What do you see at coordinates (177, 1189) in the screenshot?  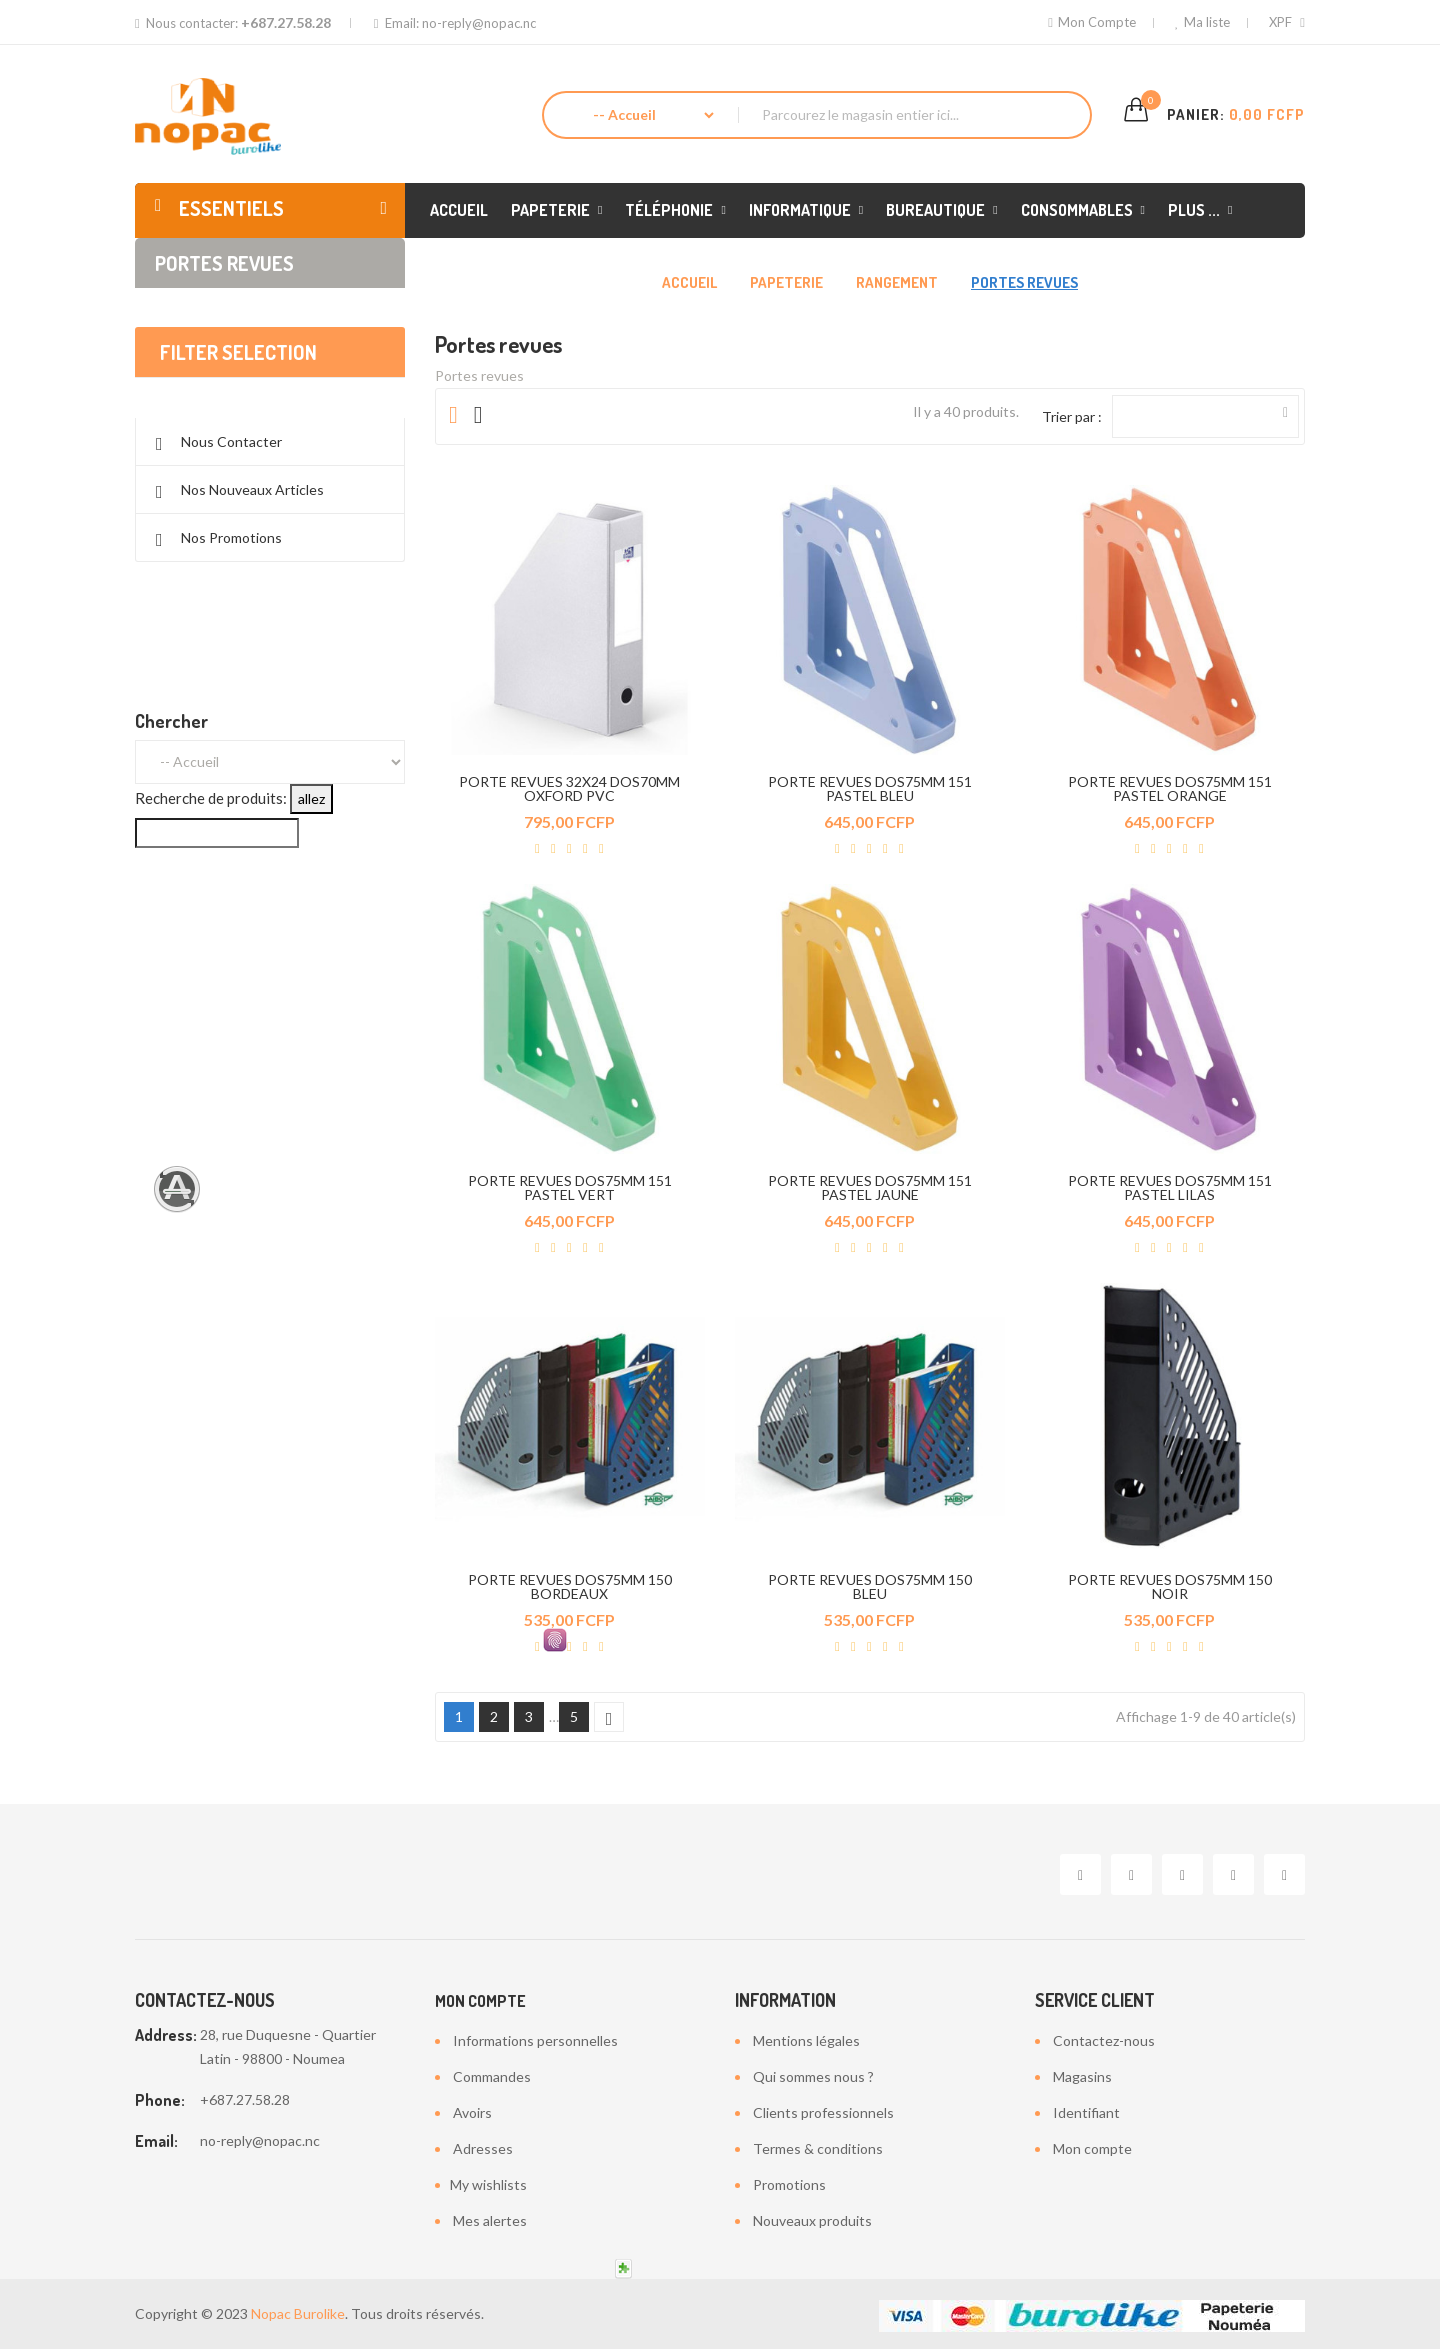 I see `open the software update manager` at bounding box center [177, 1189].